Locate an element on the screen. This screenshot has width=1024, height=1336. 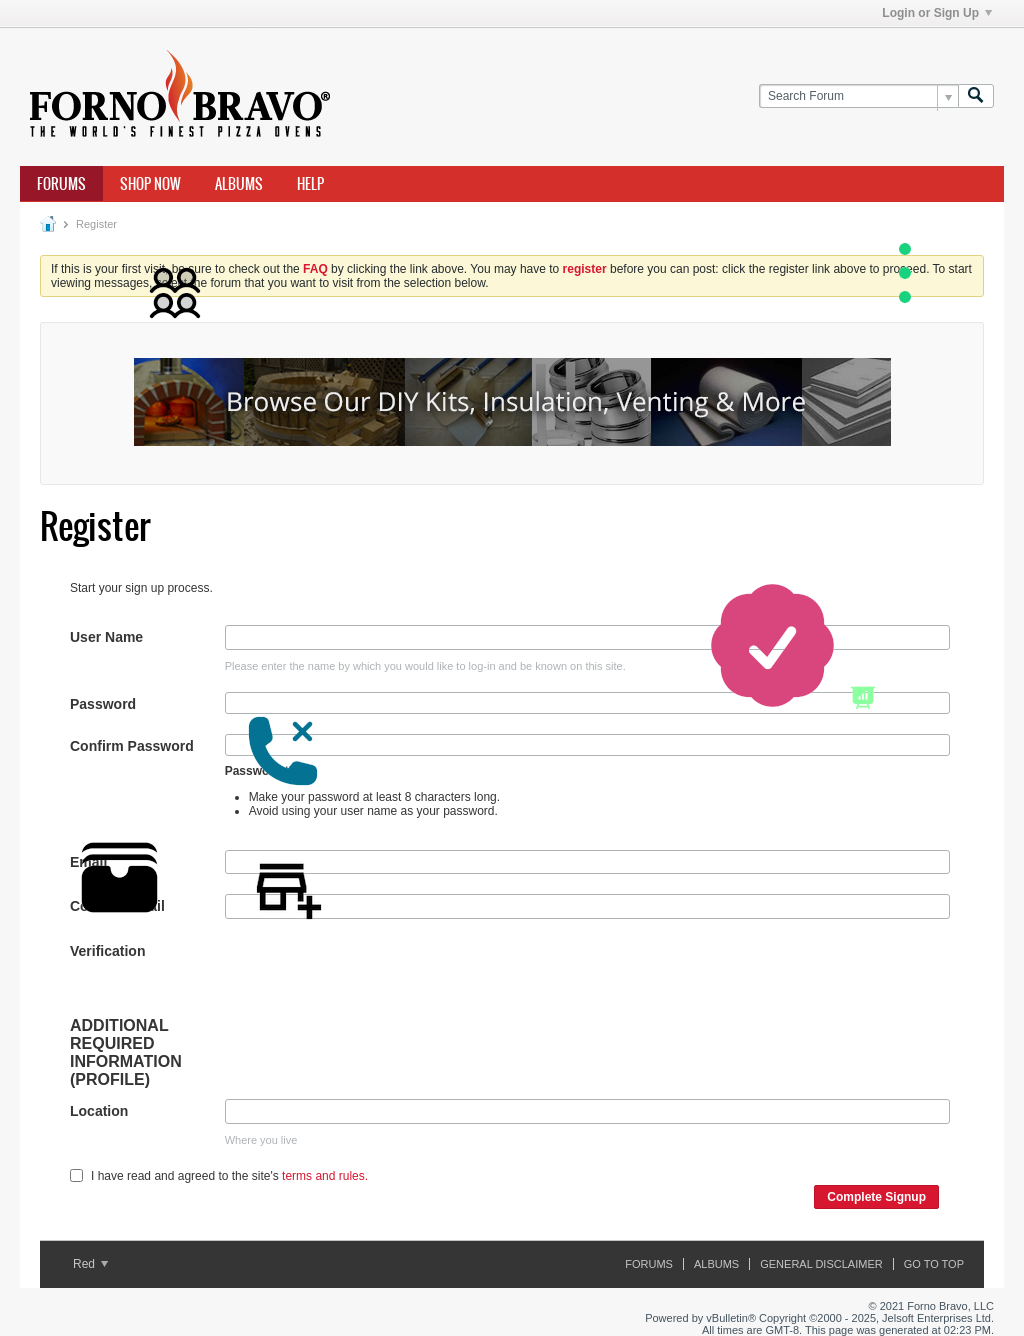
view all team members is located at coordinates (175, 293).